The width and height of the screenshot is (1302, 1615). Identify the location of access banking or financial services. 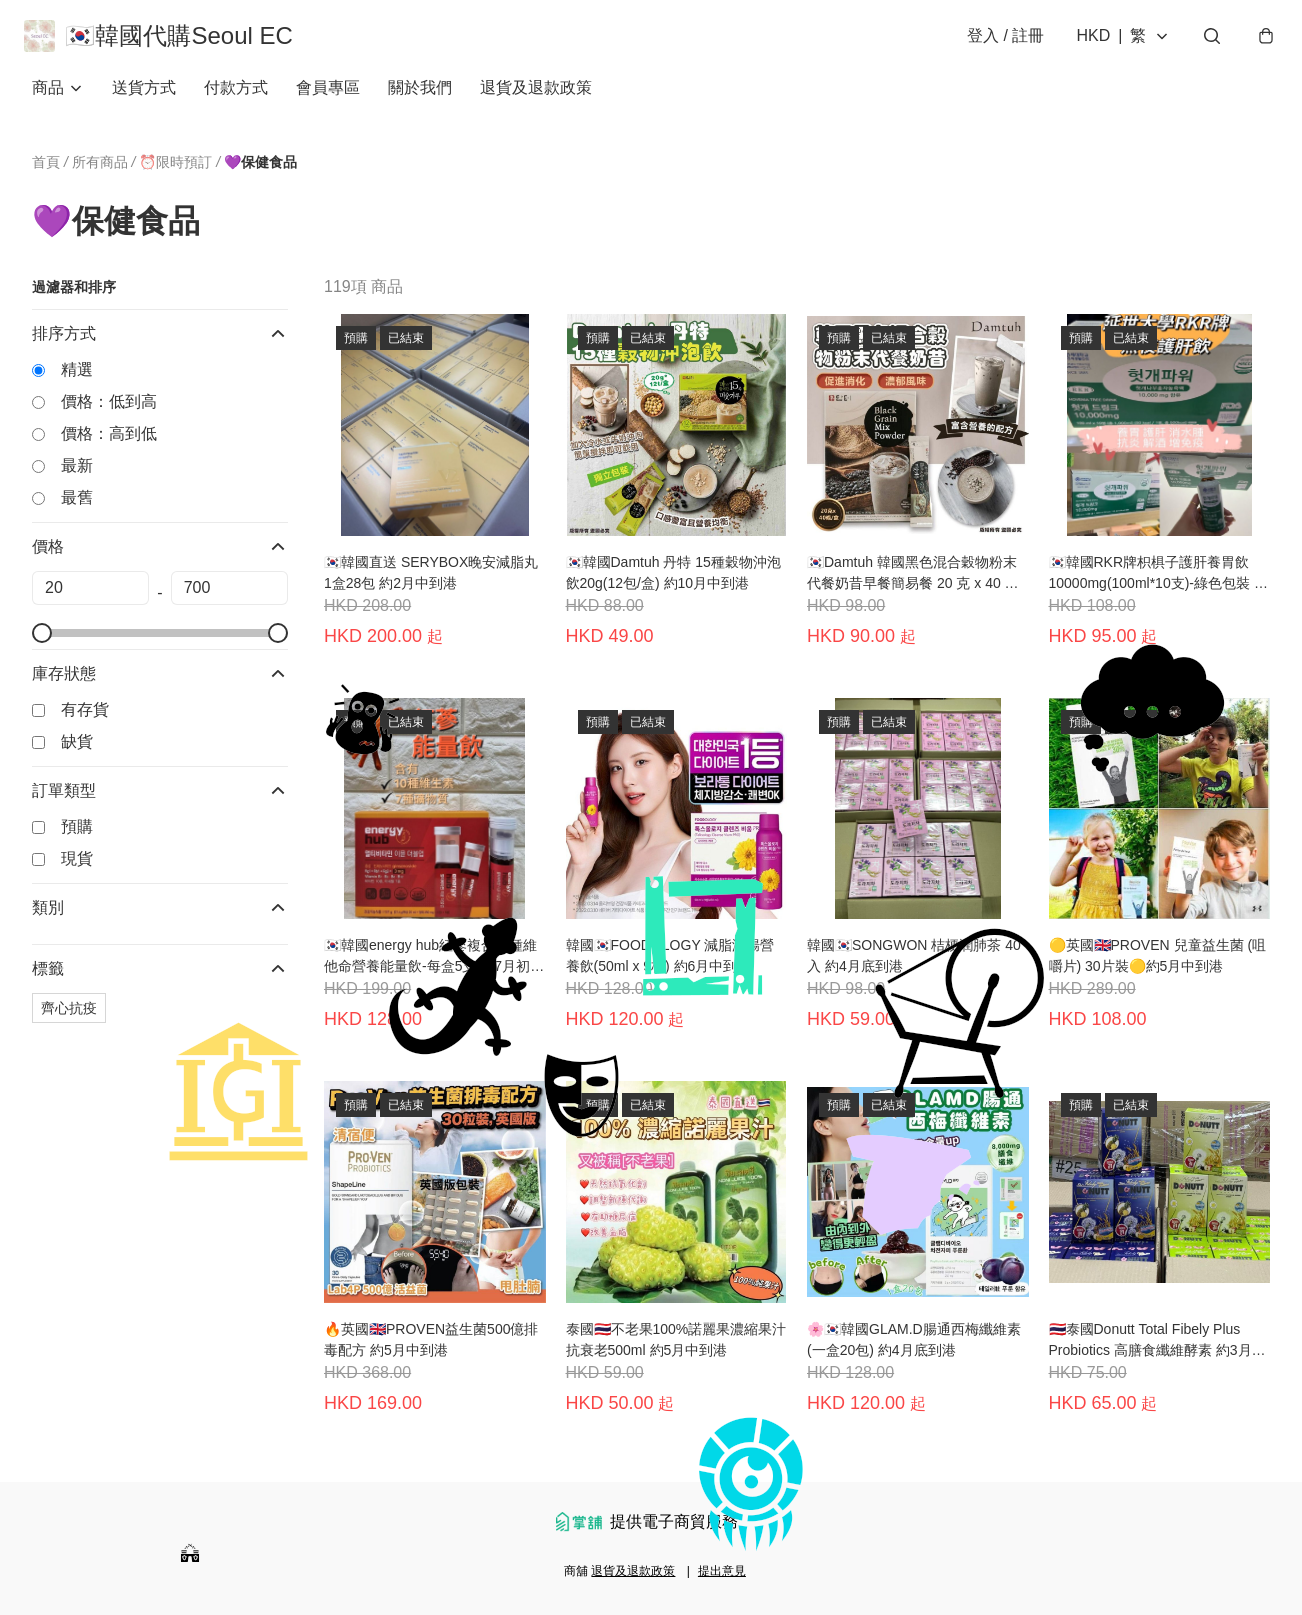
(238, 1091).